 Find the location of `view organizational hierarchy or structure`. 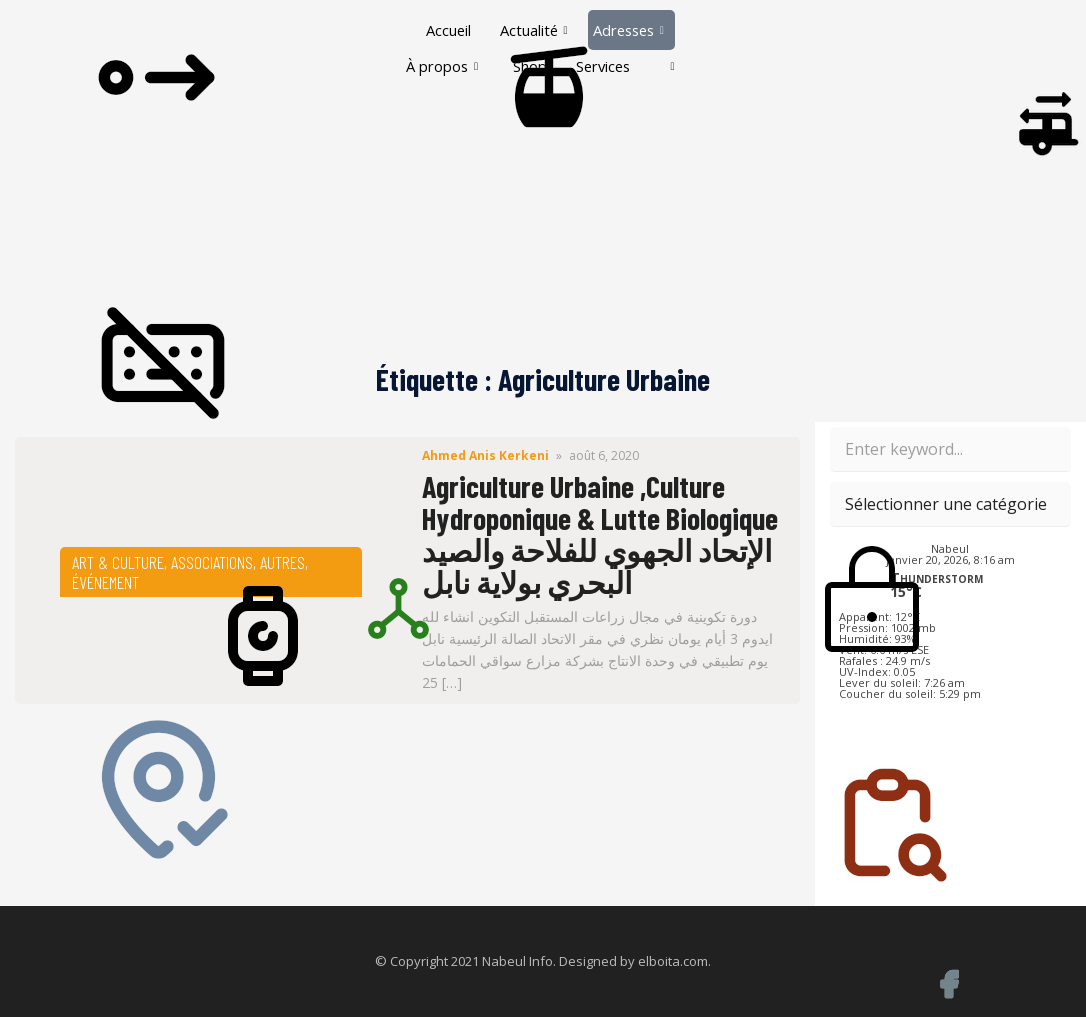

view organizational hierarchy or structure is located at coordinates (398, 608).